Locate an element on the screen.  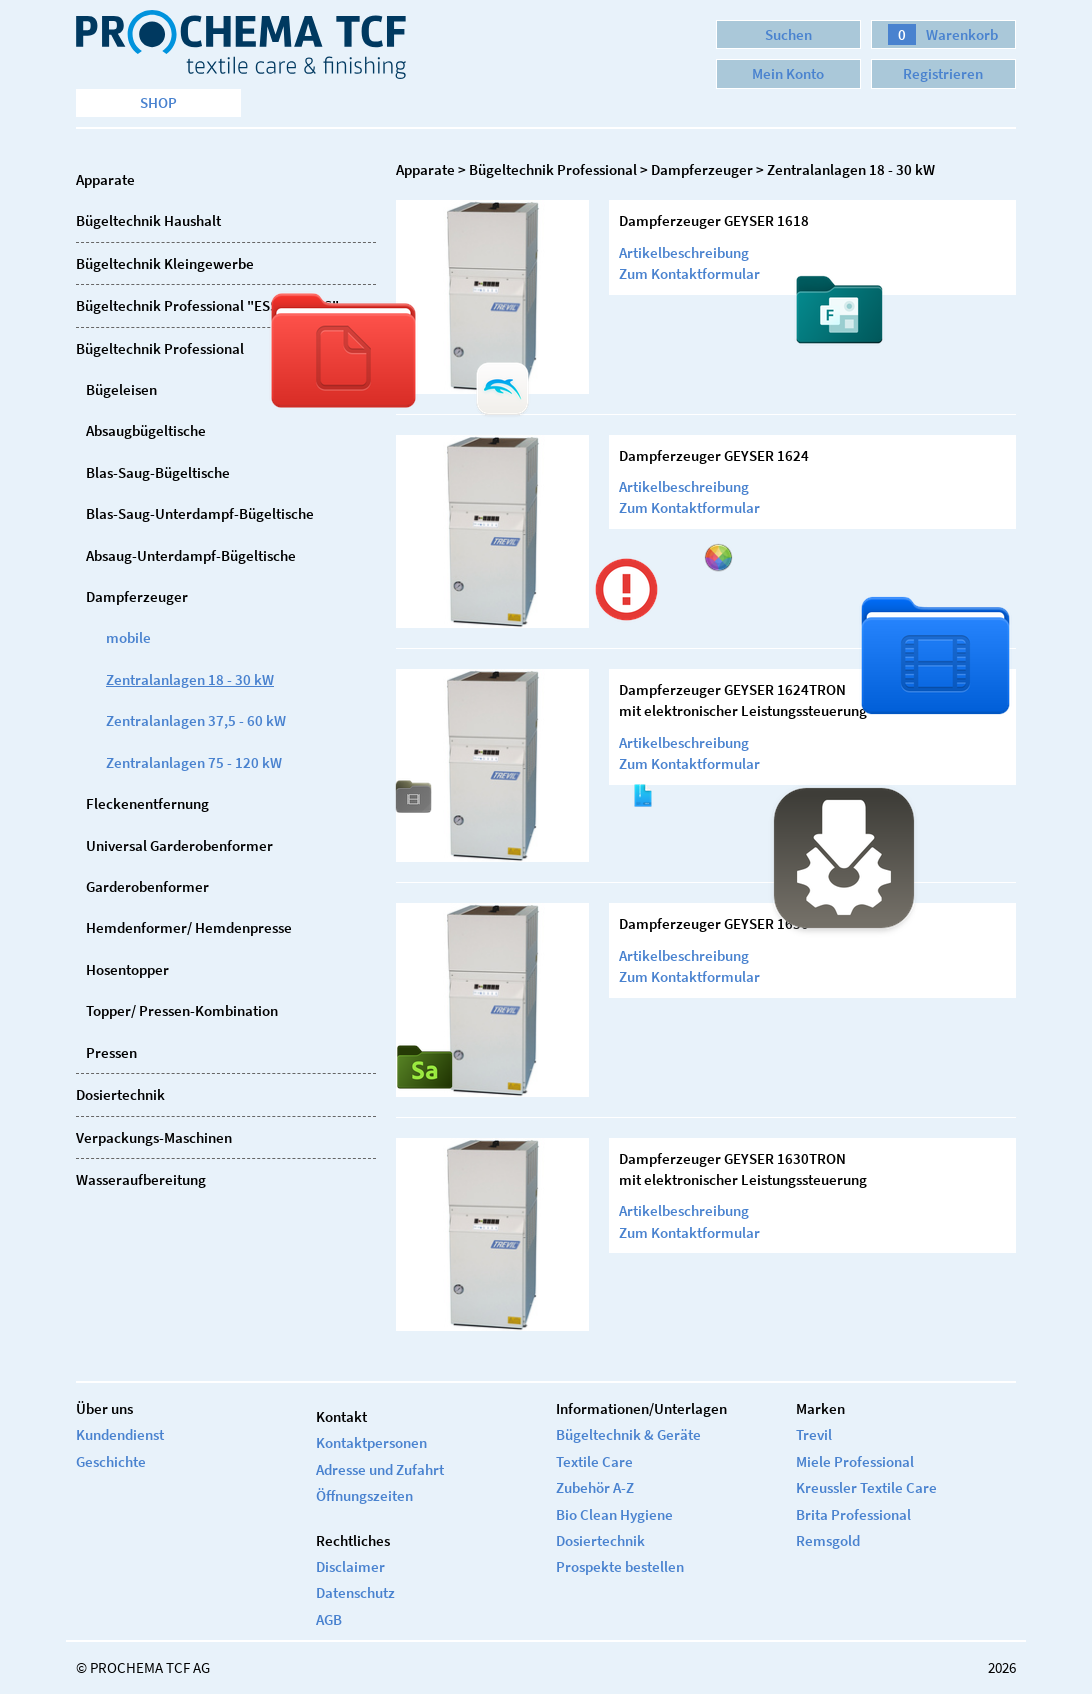
open folder containing Microsoft Forms files is located at coordinates (839, 312).